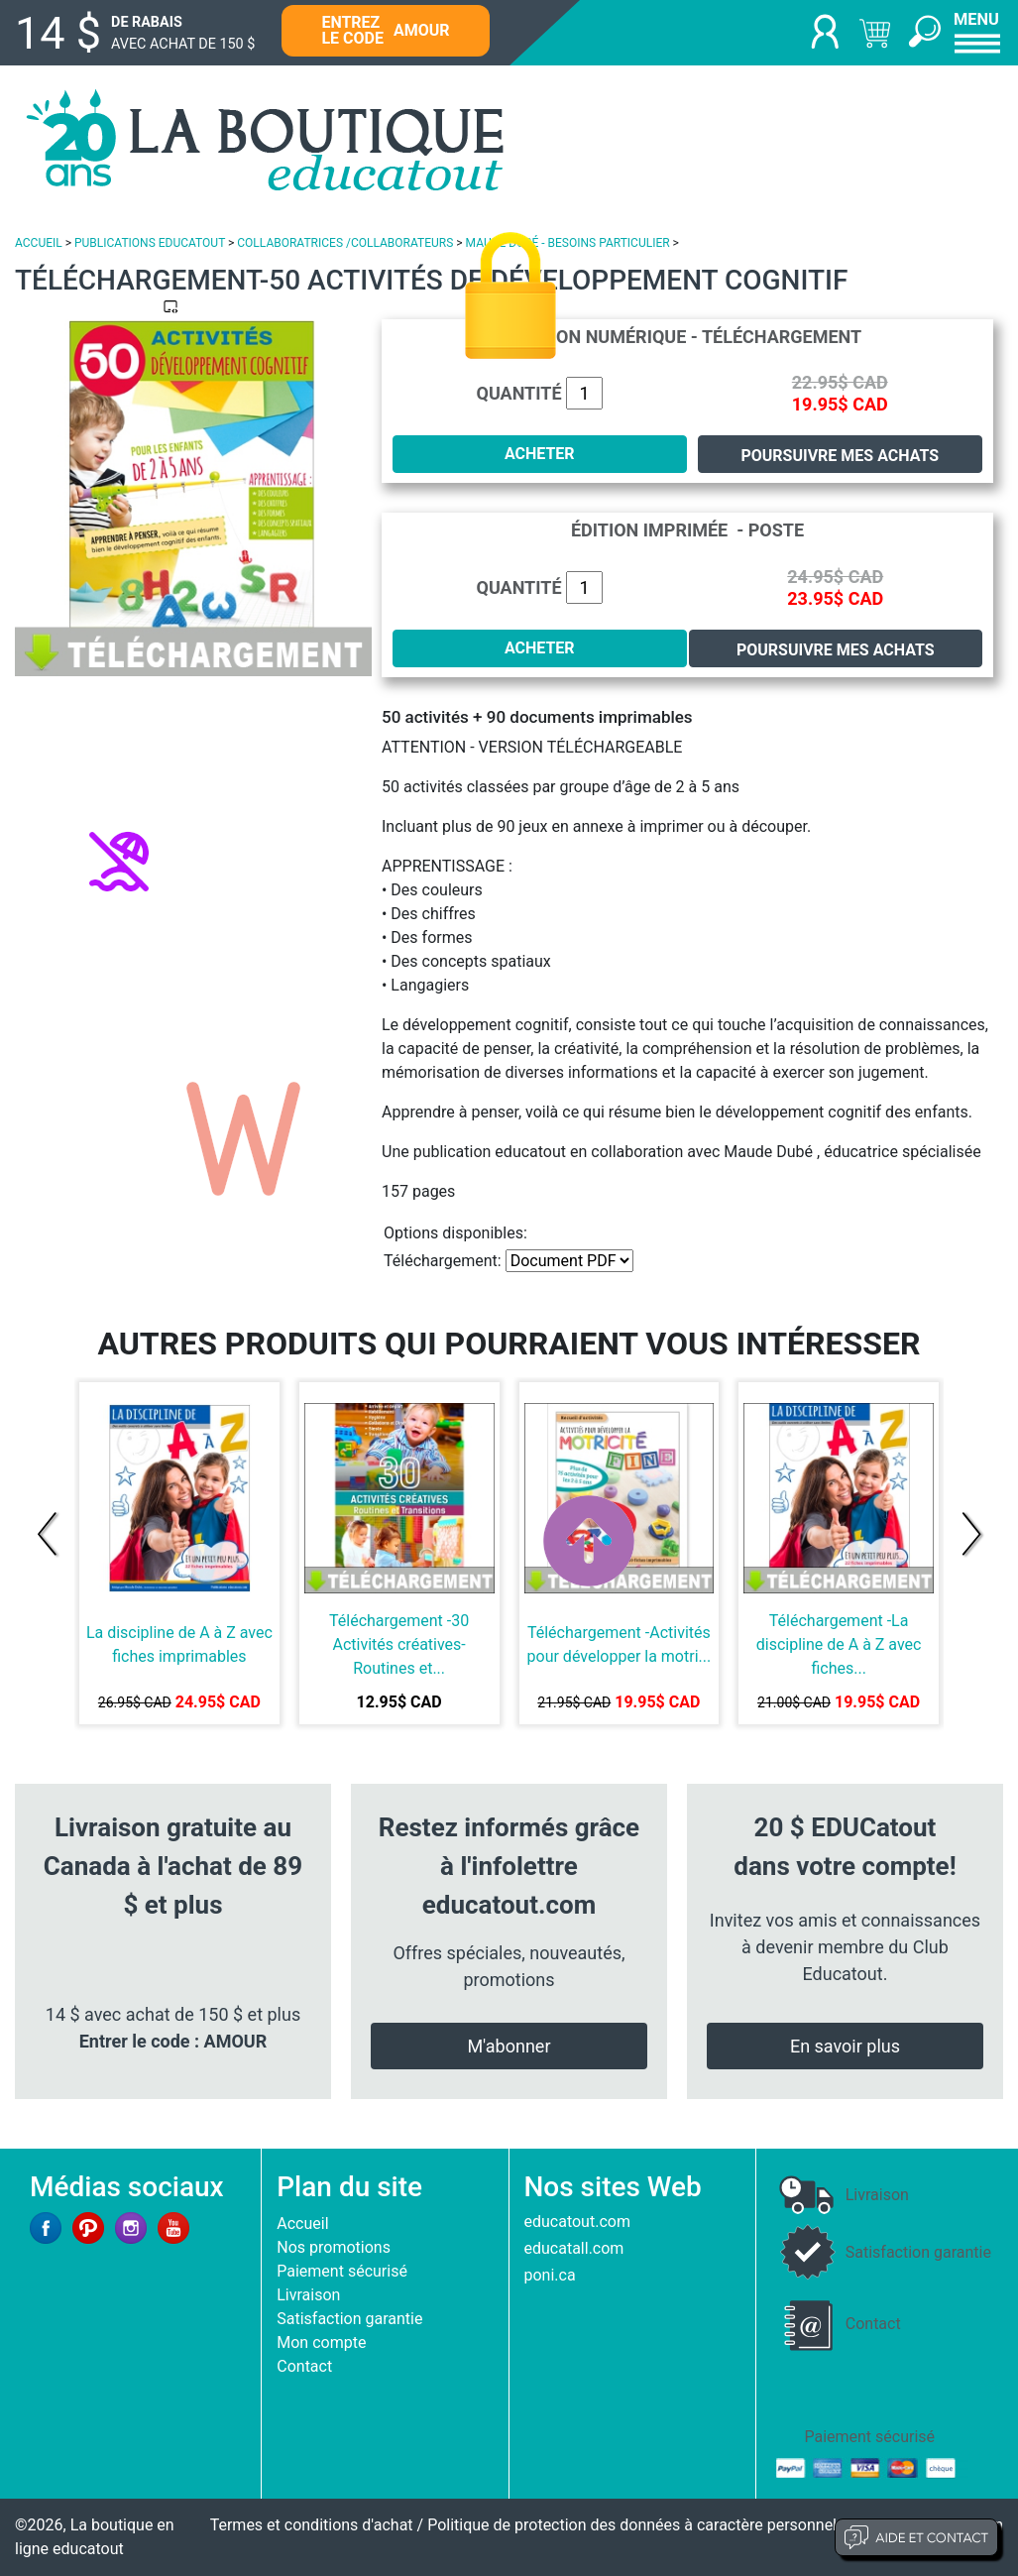  What do you see at coordinates (243, 1138) in the screenshot?
I see `indicates items or options starting with the letter W` at bounding box center [243, 1138].